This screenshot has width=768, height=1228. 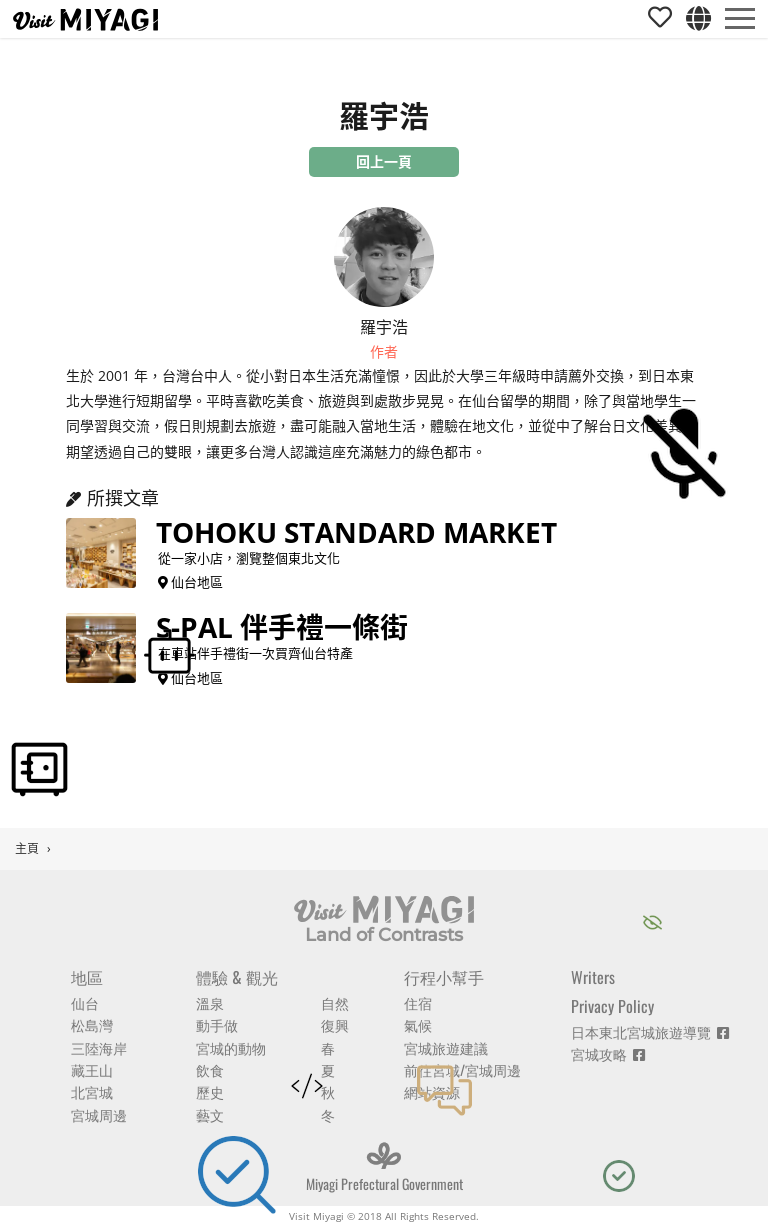 I want to click on access fiscal host settings, so click(x=39, y=770).